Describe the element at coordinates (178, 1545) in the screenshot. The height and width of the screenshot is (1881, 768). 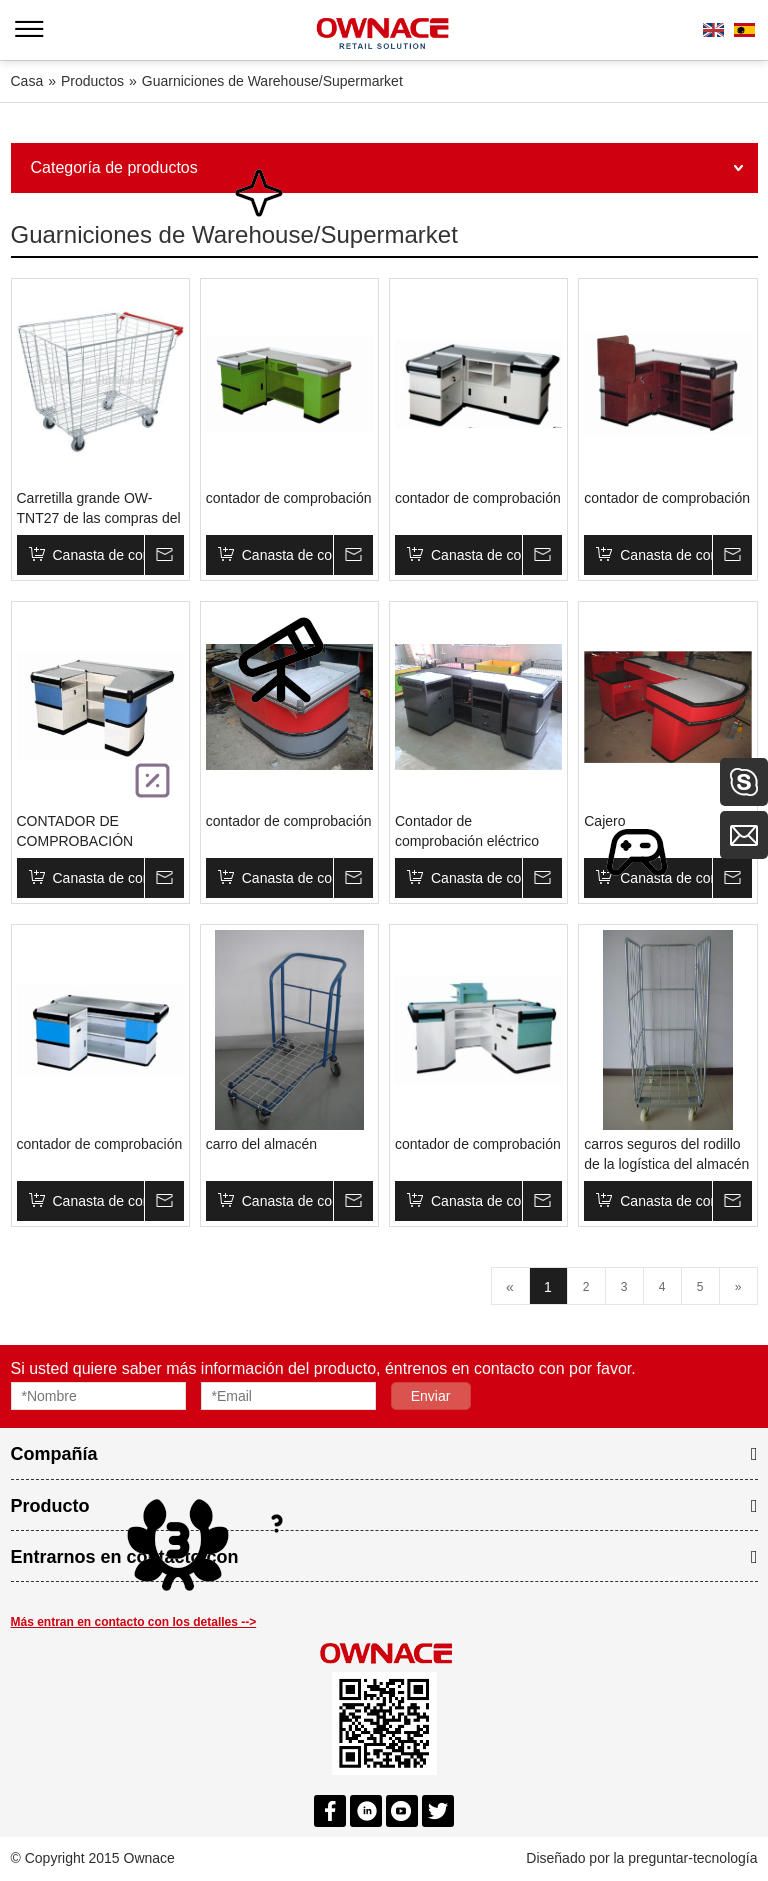
I see `indicates third place ranking or bronze medal status` at that location.